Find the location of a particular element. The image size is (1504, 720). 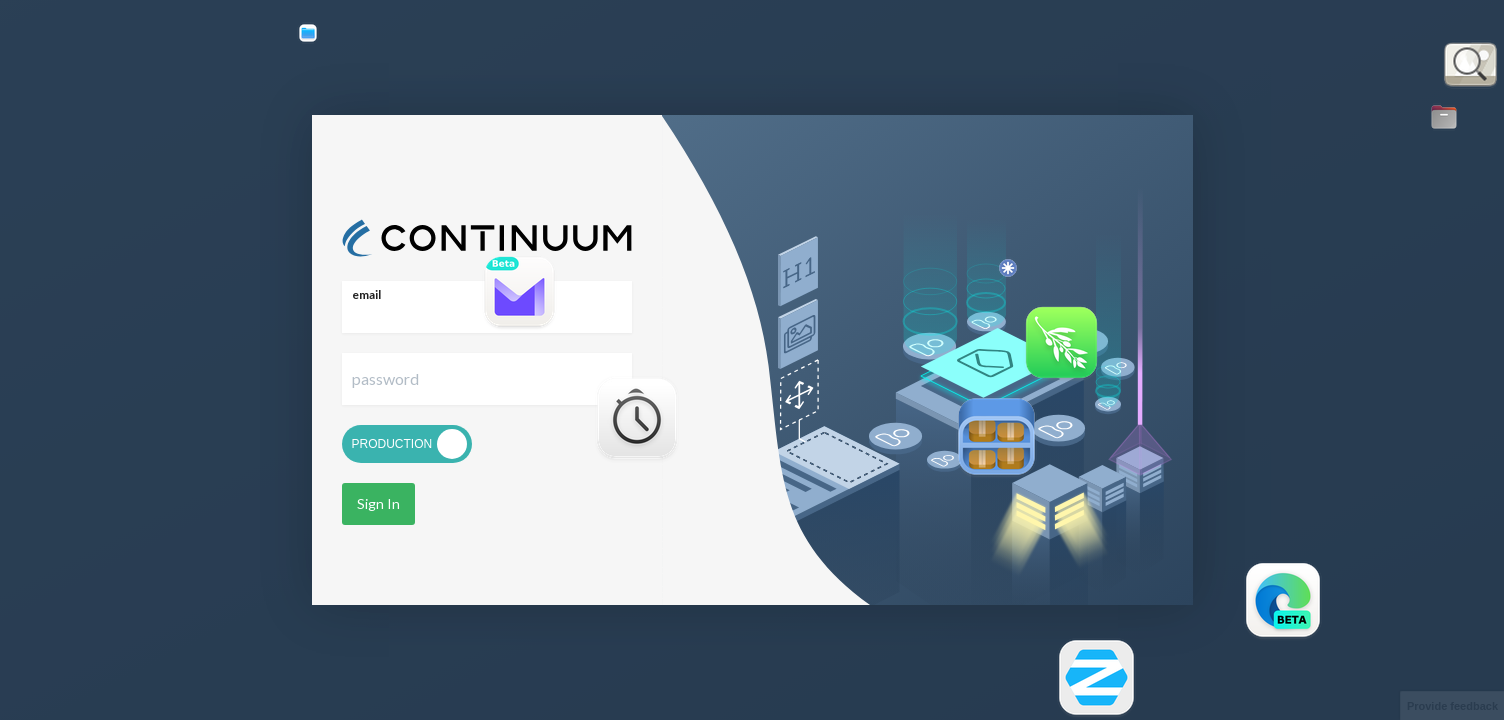

open the files app is located at coordinates (308, 33).